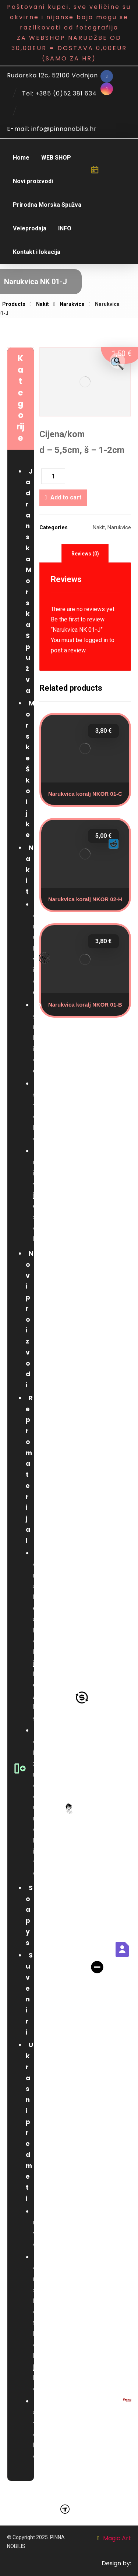  I want to click on pi network cryptocurrency logo, so click(65, 2509).